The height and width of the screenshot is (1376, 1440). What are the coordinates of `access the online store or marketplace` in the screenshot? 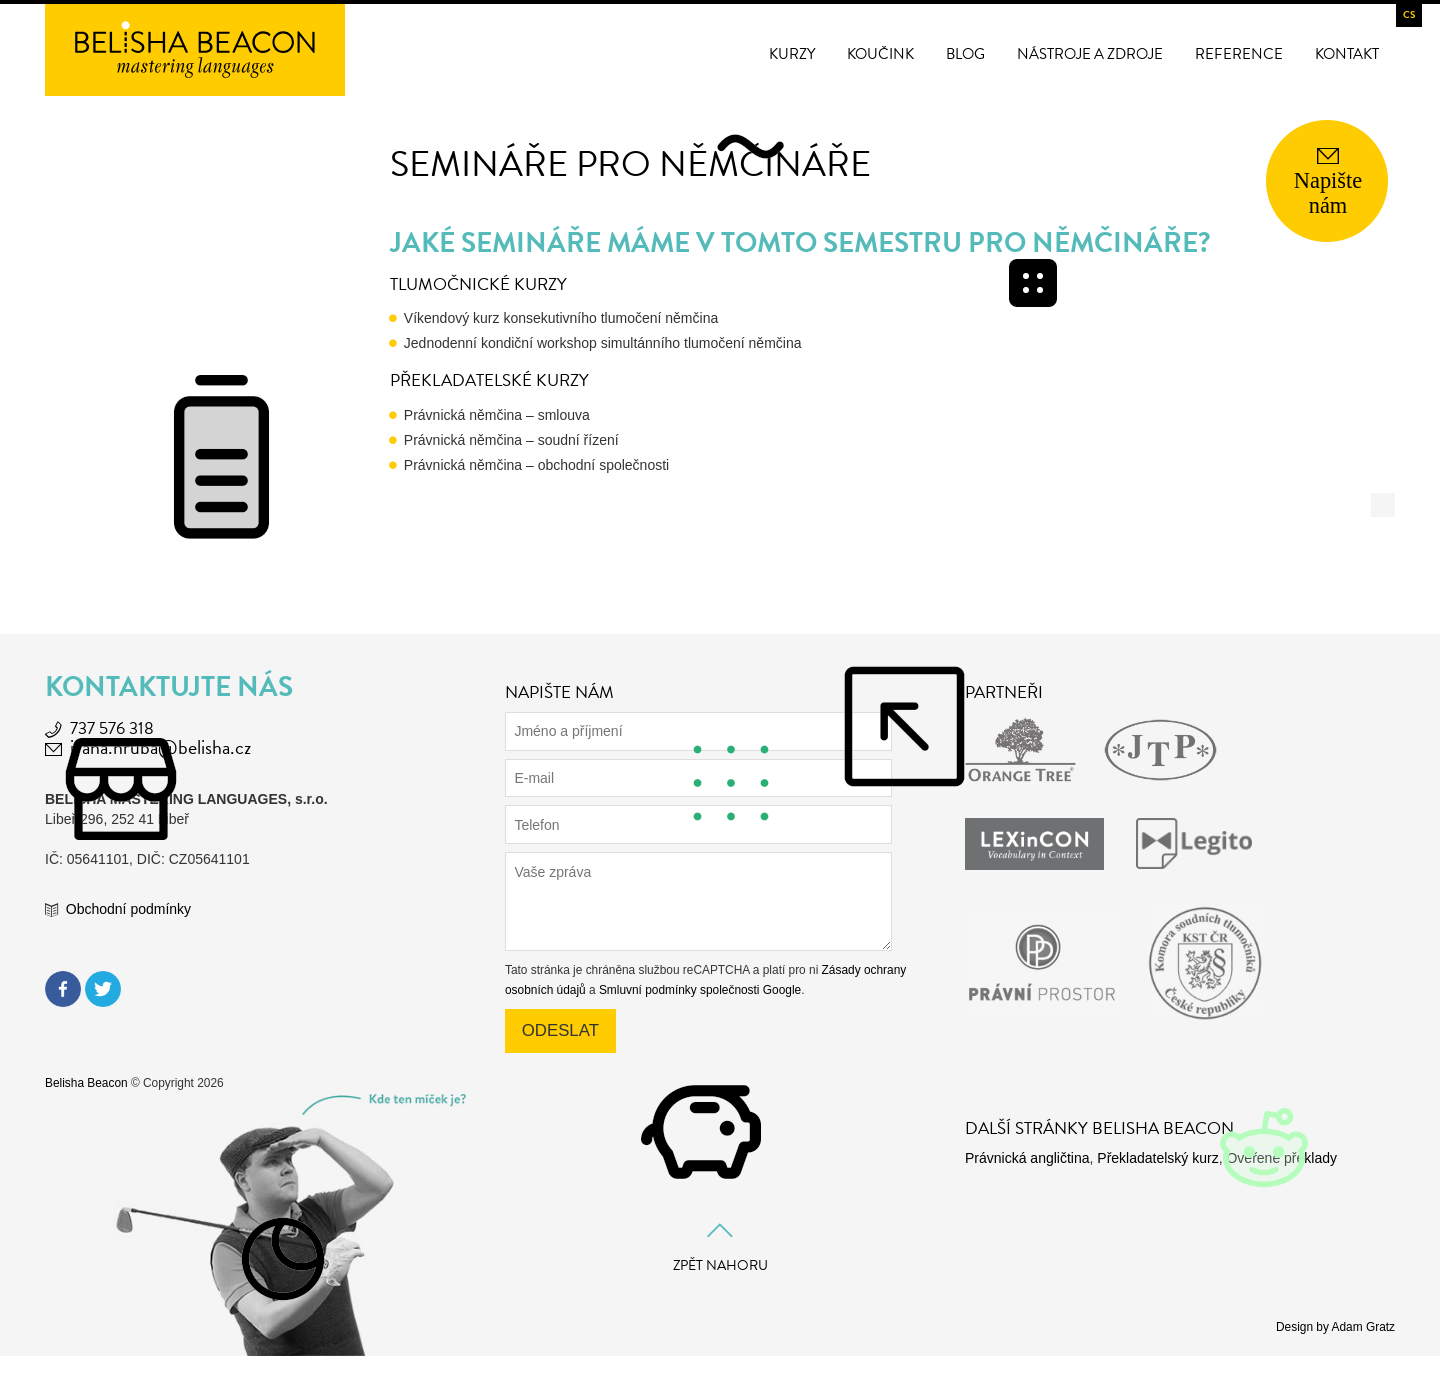 It's located at (121, 789).